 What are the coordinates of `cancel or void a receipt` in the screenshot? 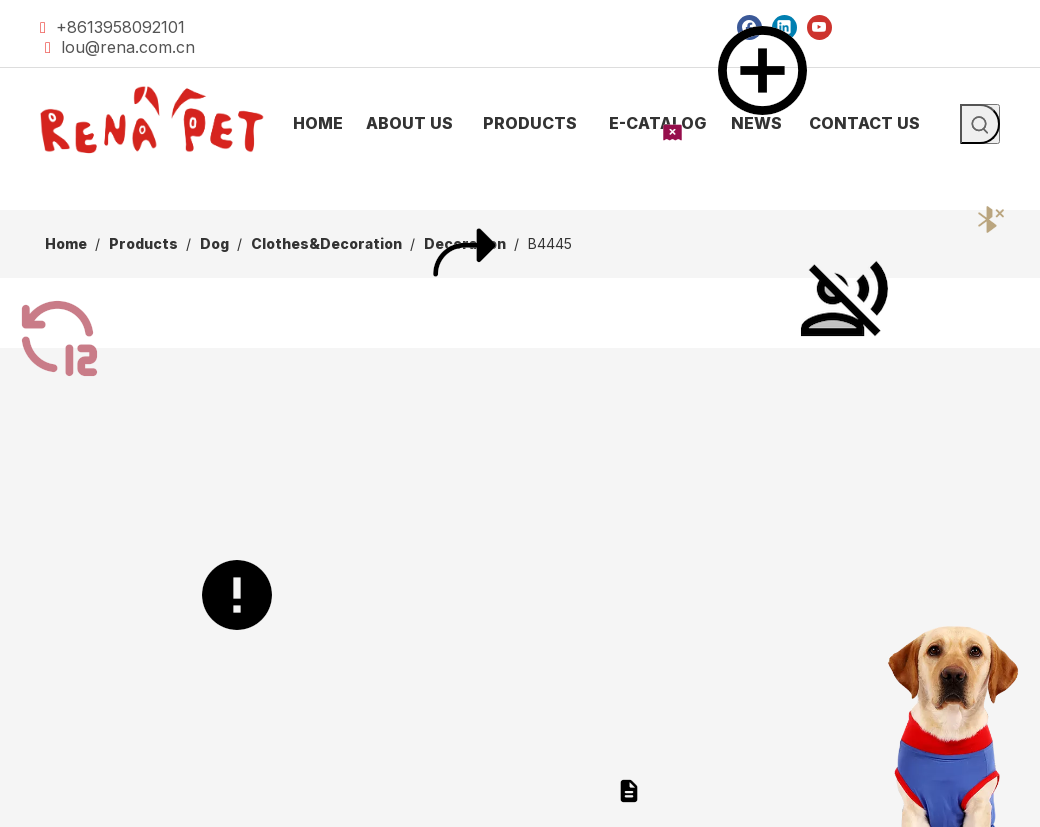 It's located at (672, 132).